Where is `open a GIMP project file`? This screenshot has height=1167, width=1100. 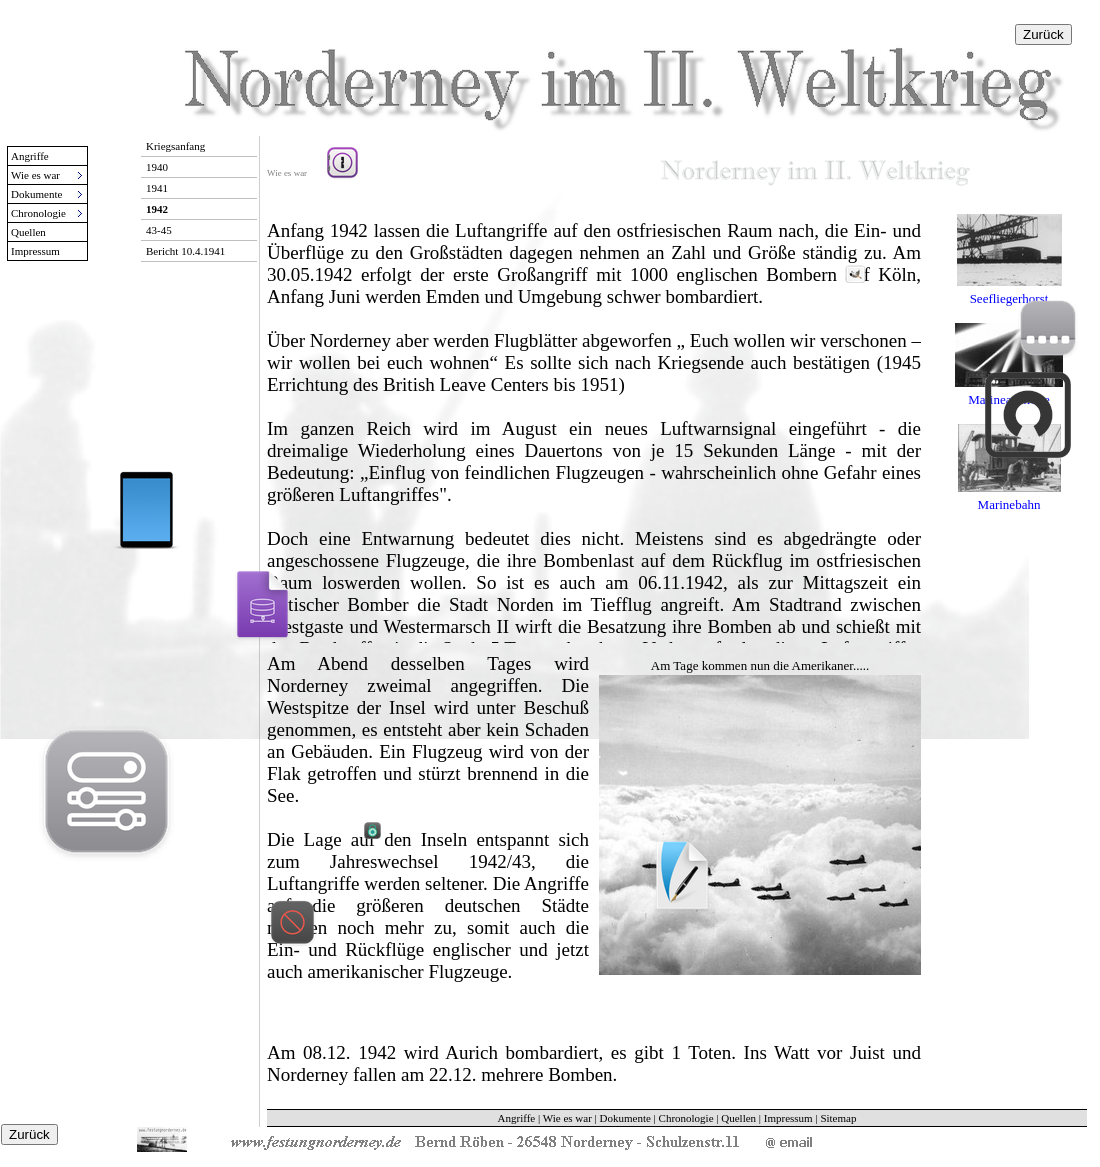 open a GIMP project file is located at coordinates (855, 273).